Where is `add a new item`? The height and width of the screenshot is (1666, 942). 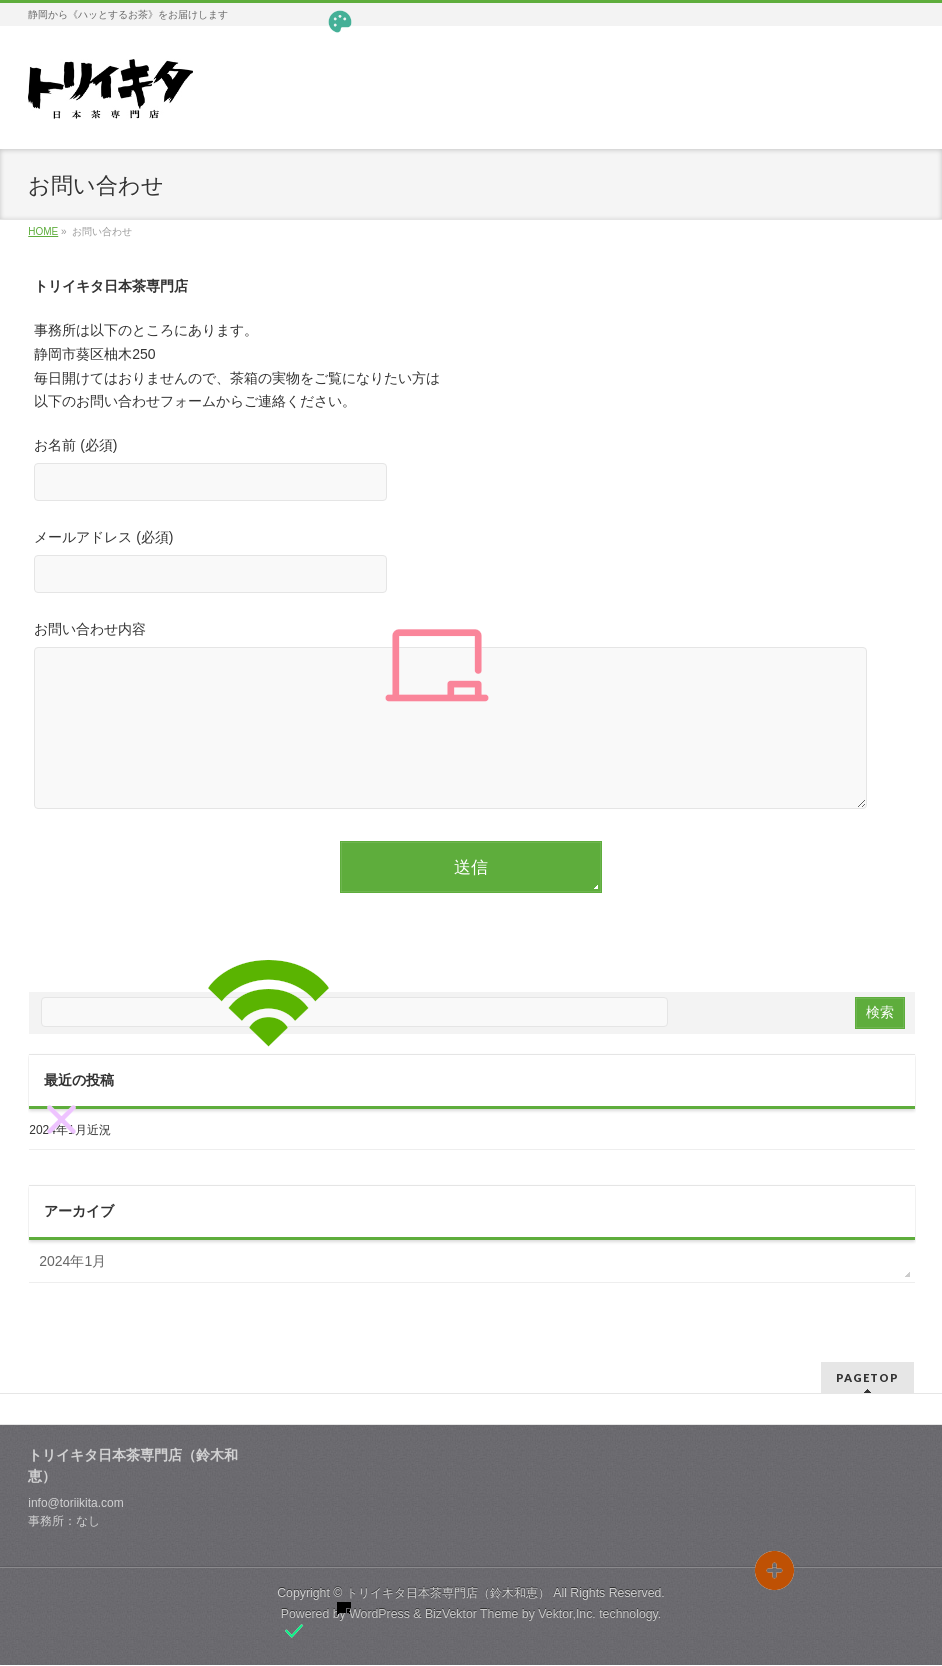
add a new item is located at coordinates (774, 1570).